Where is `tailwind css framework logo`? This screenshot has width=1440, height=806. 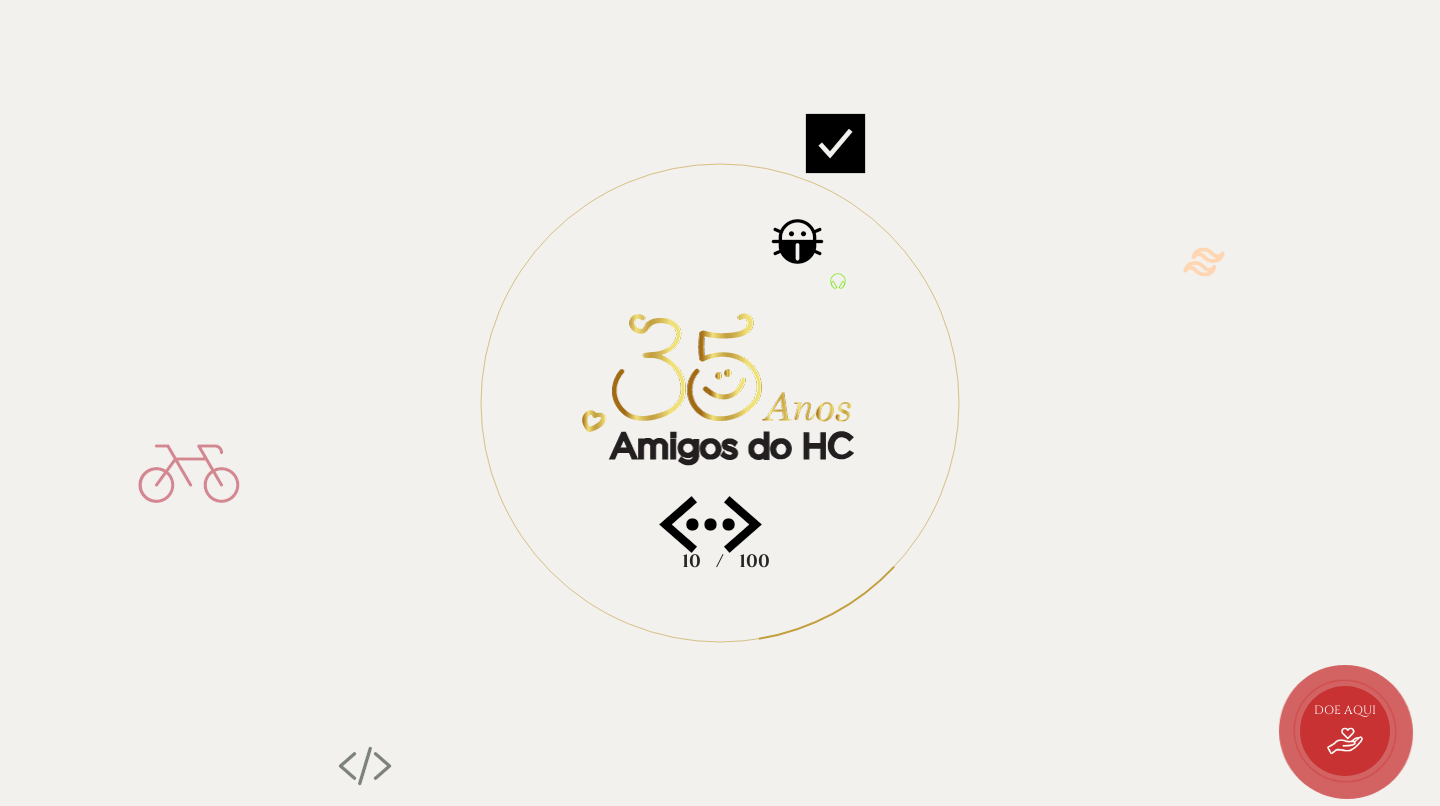
tailwind css framework logo is located at coordinates (1204, 262).